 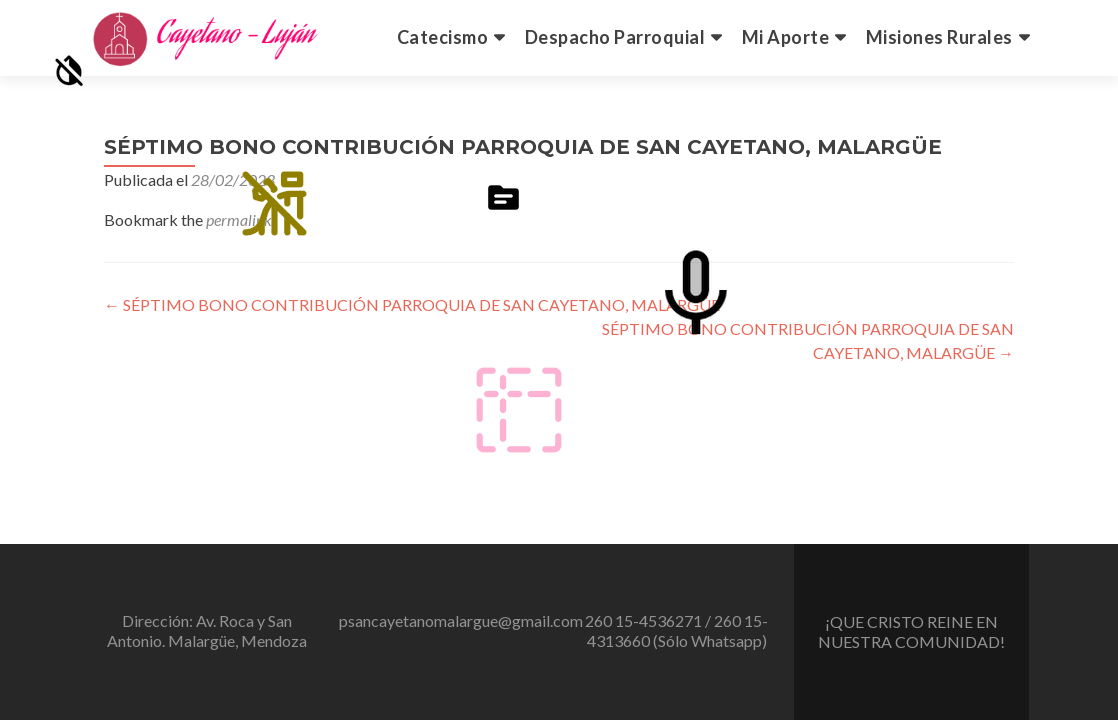 What do you see at coordinates (69, 70) in the screenshot?
I see `disable color inversion mode` at bounding box center [69, 70].